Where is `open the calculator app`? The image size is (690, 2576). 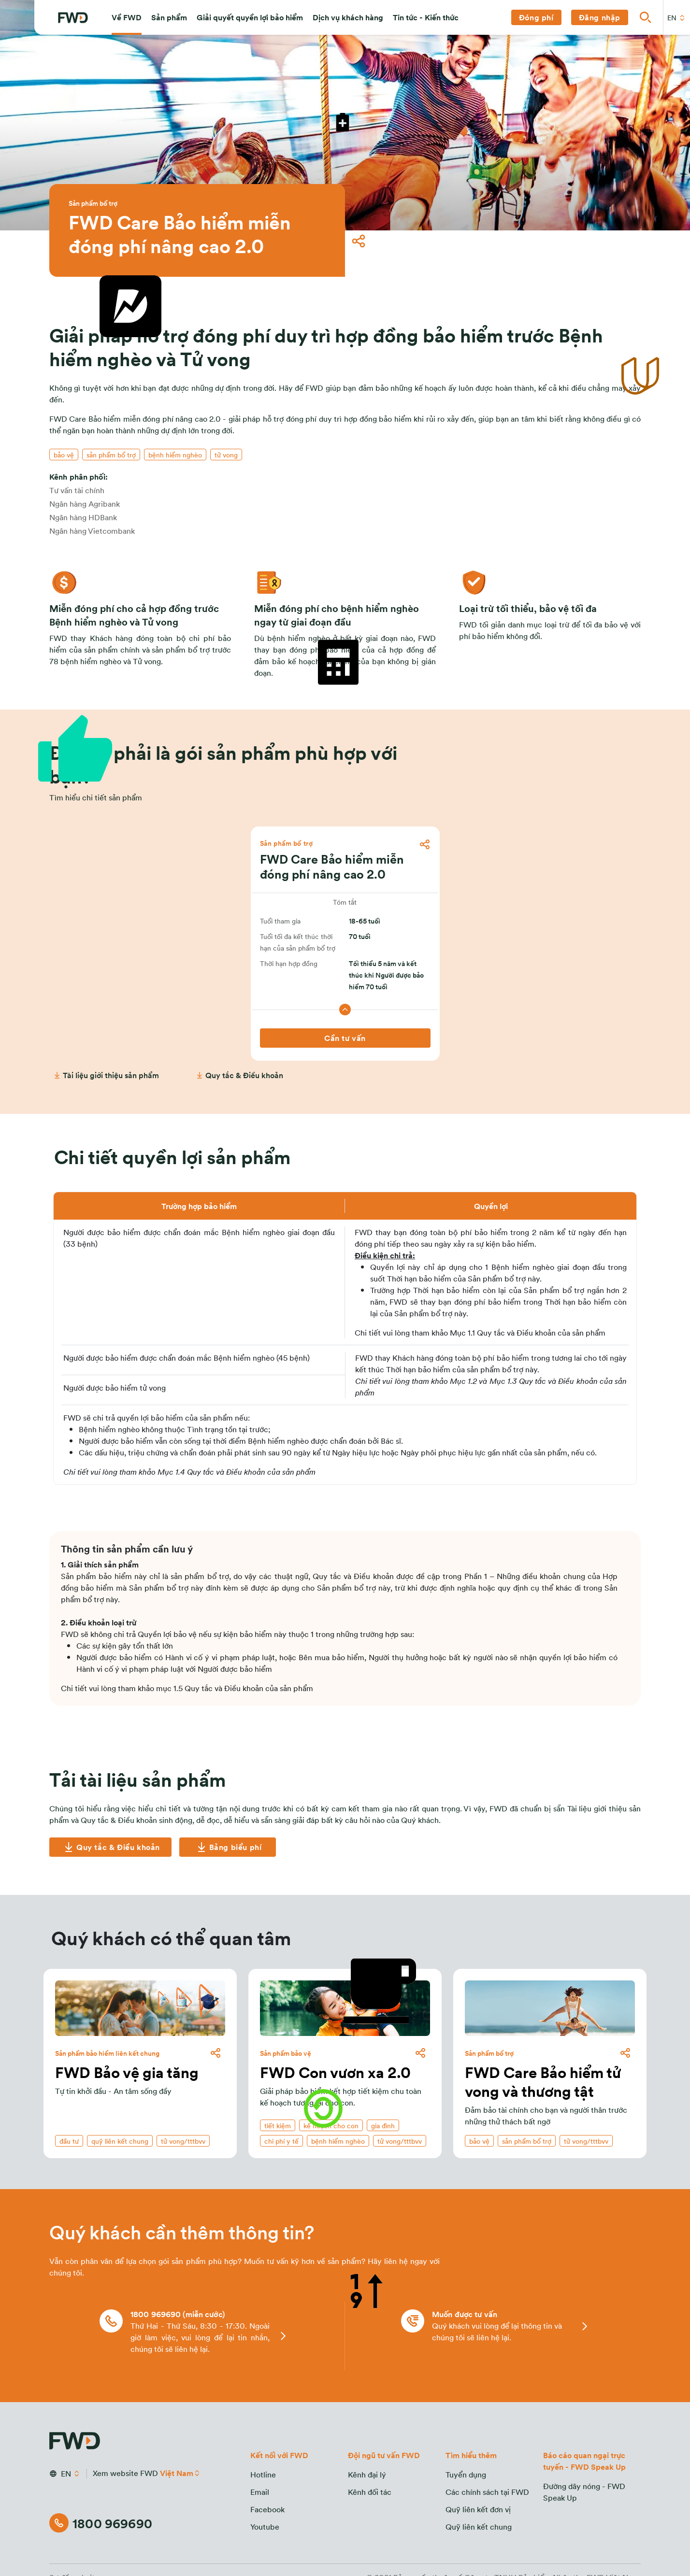 open the calculator app is located at coordinates (338, 662).